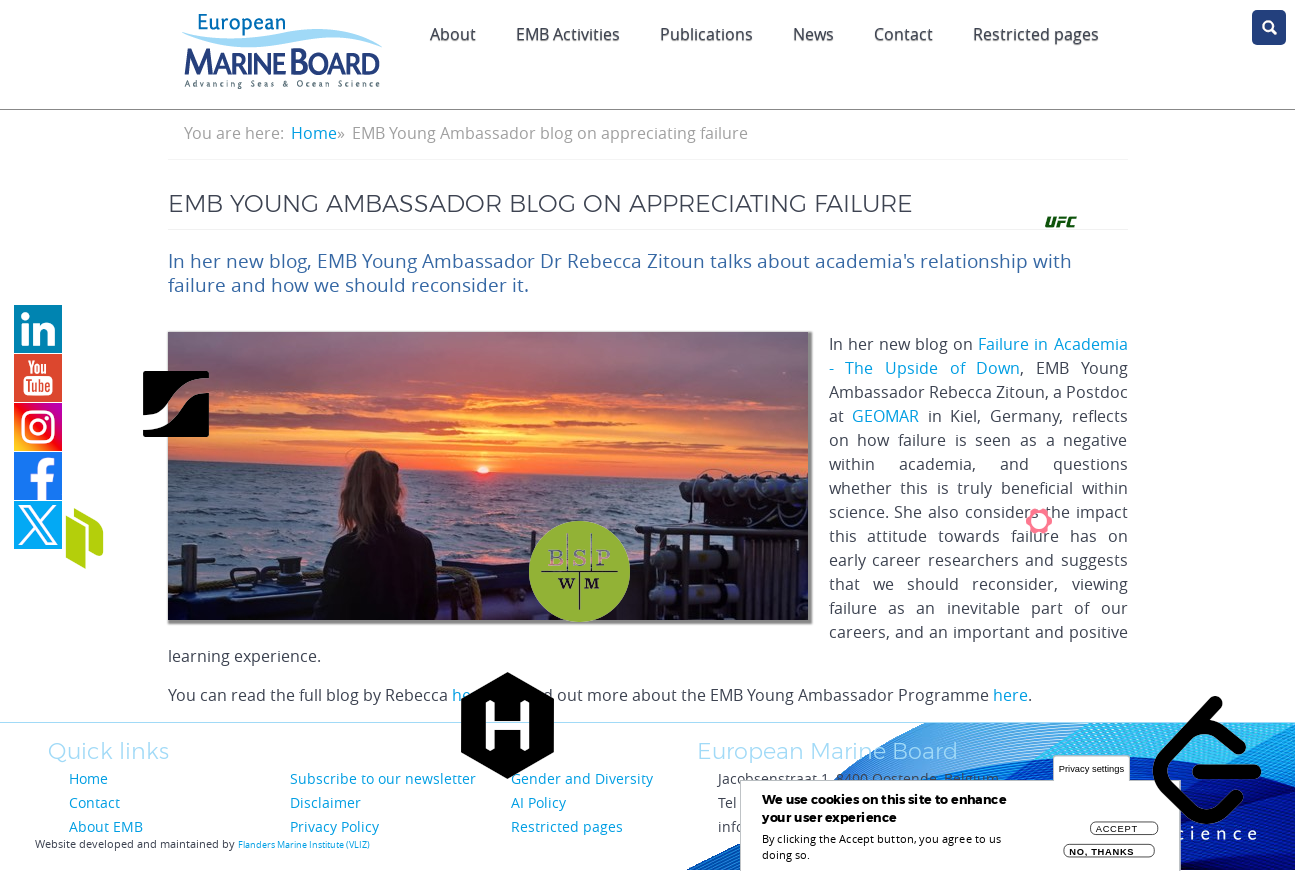  I want to click on bspwm tiling window manager logo, so click(579, 571).